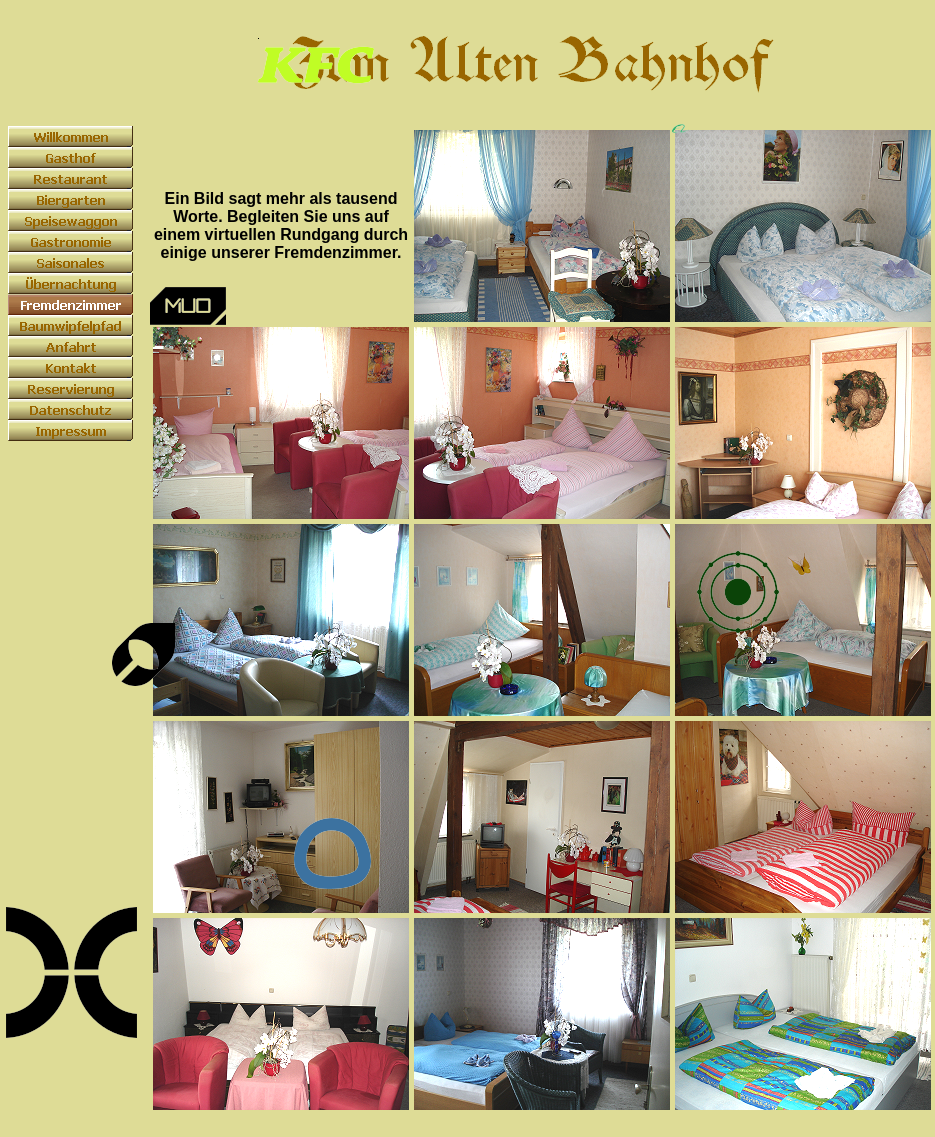  What do you see at coordinates (188, 306) in the screenshot?
I see `MakeUseOf (MUO) website or app logo` at bounding box center [188, 306].